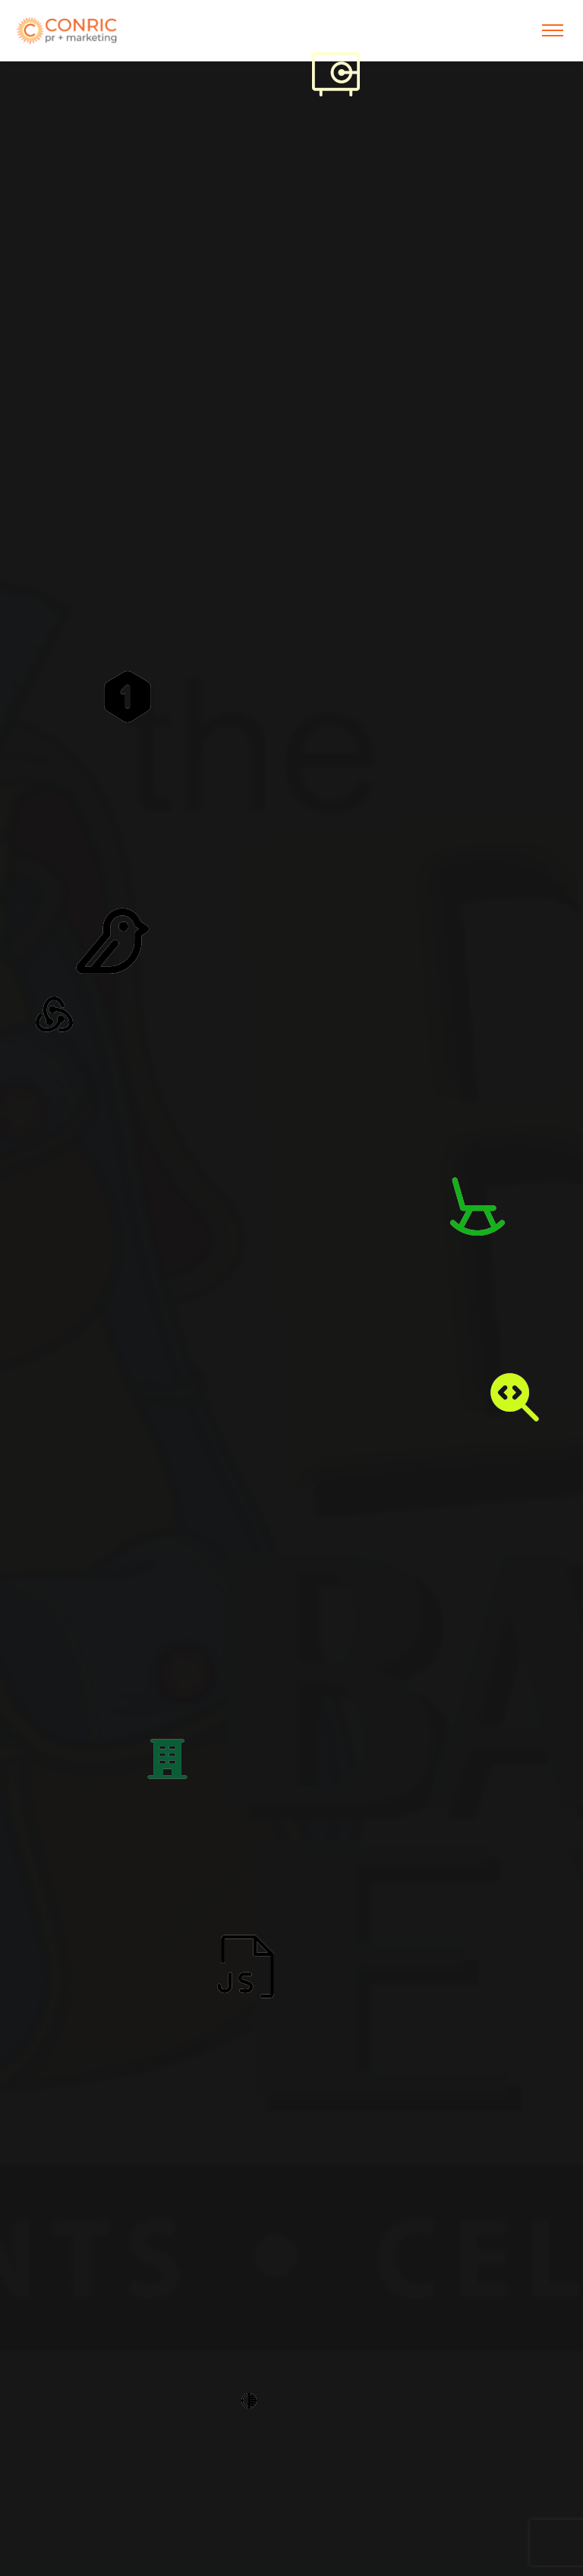  Describe the element at coordinates (515, 1397) in the screenshot. I see `search or inspect code` at that location.